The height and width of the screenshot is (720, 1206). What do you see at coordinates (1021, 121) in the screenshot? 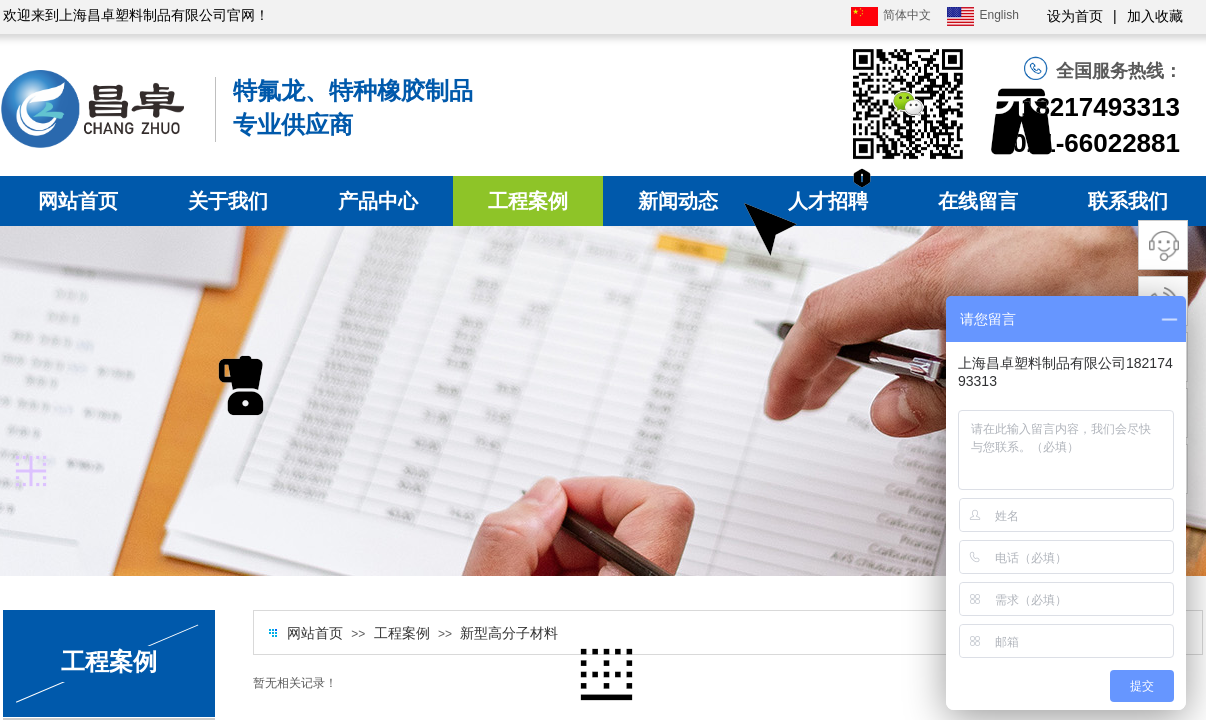
I see `browse pants or bottoms in a clothing app` at bounding box center [1021, 121].